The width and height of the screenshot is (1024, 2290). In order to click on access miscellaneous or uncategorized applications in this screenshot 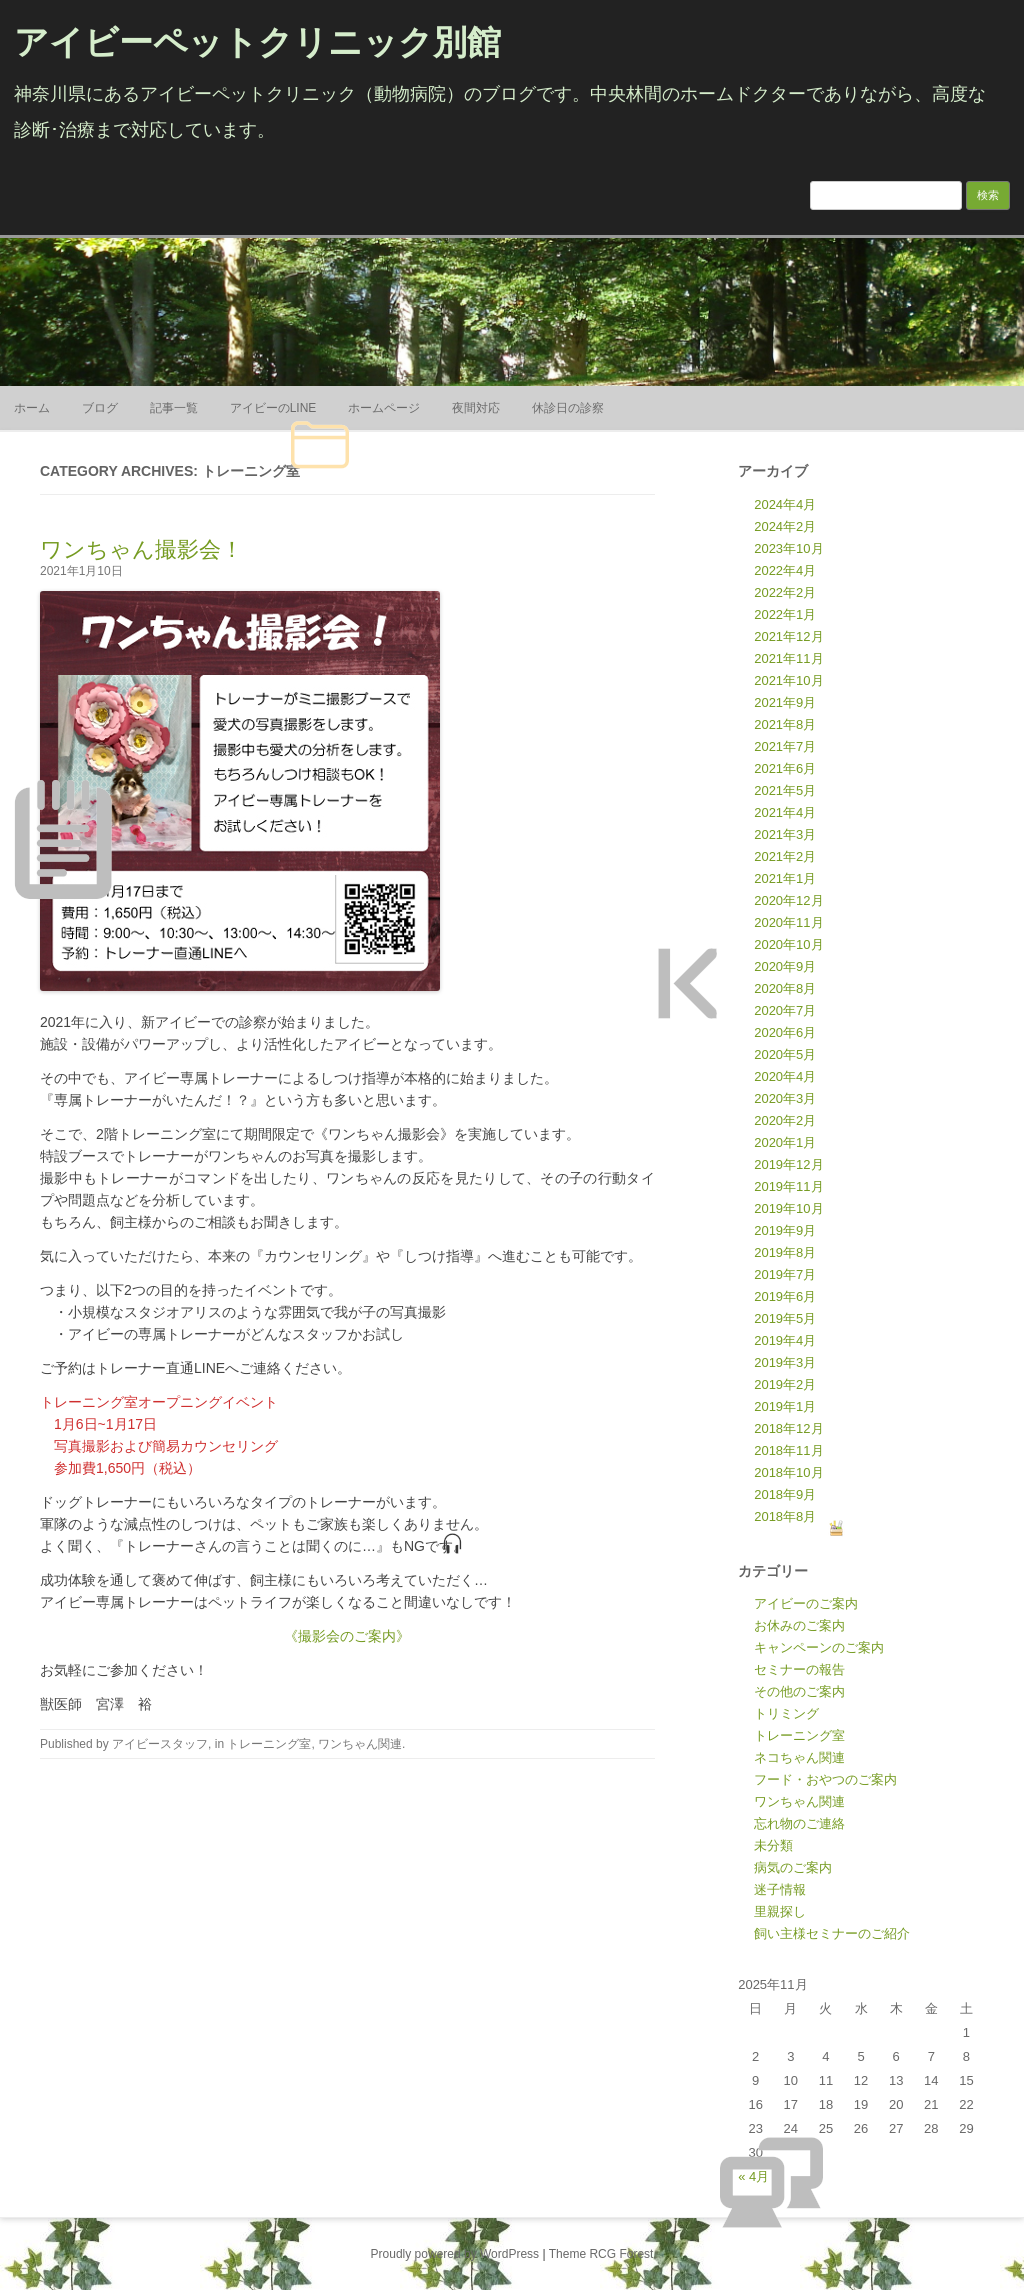, I will do `click(836, 1528)`.